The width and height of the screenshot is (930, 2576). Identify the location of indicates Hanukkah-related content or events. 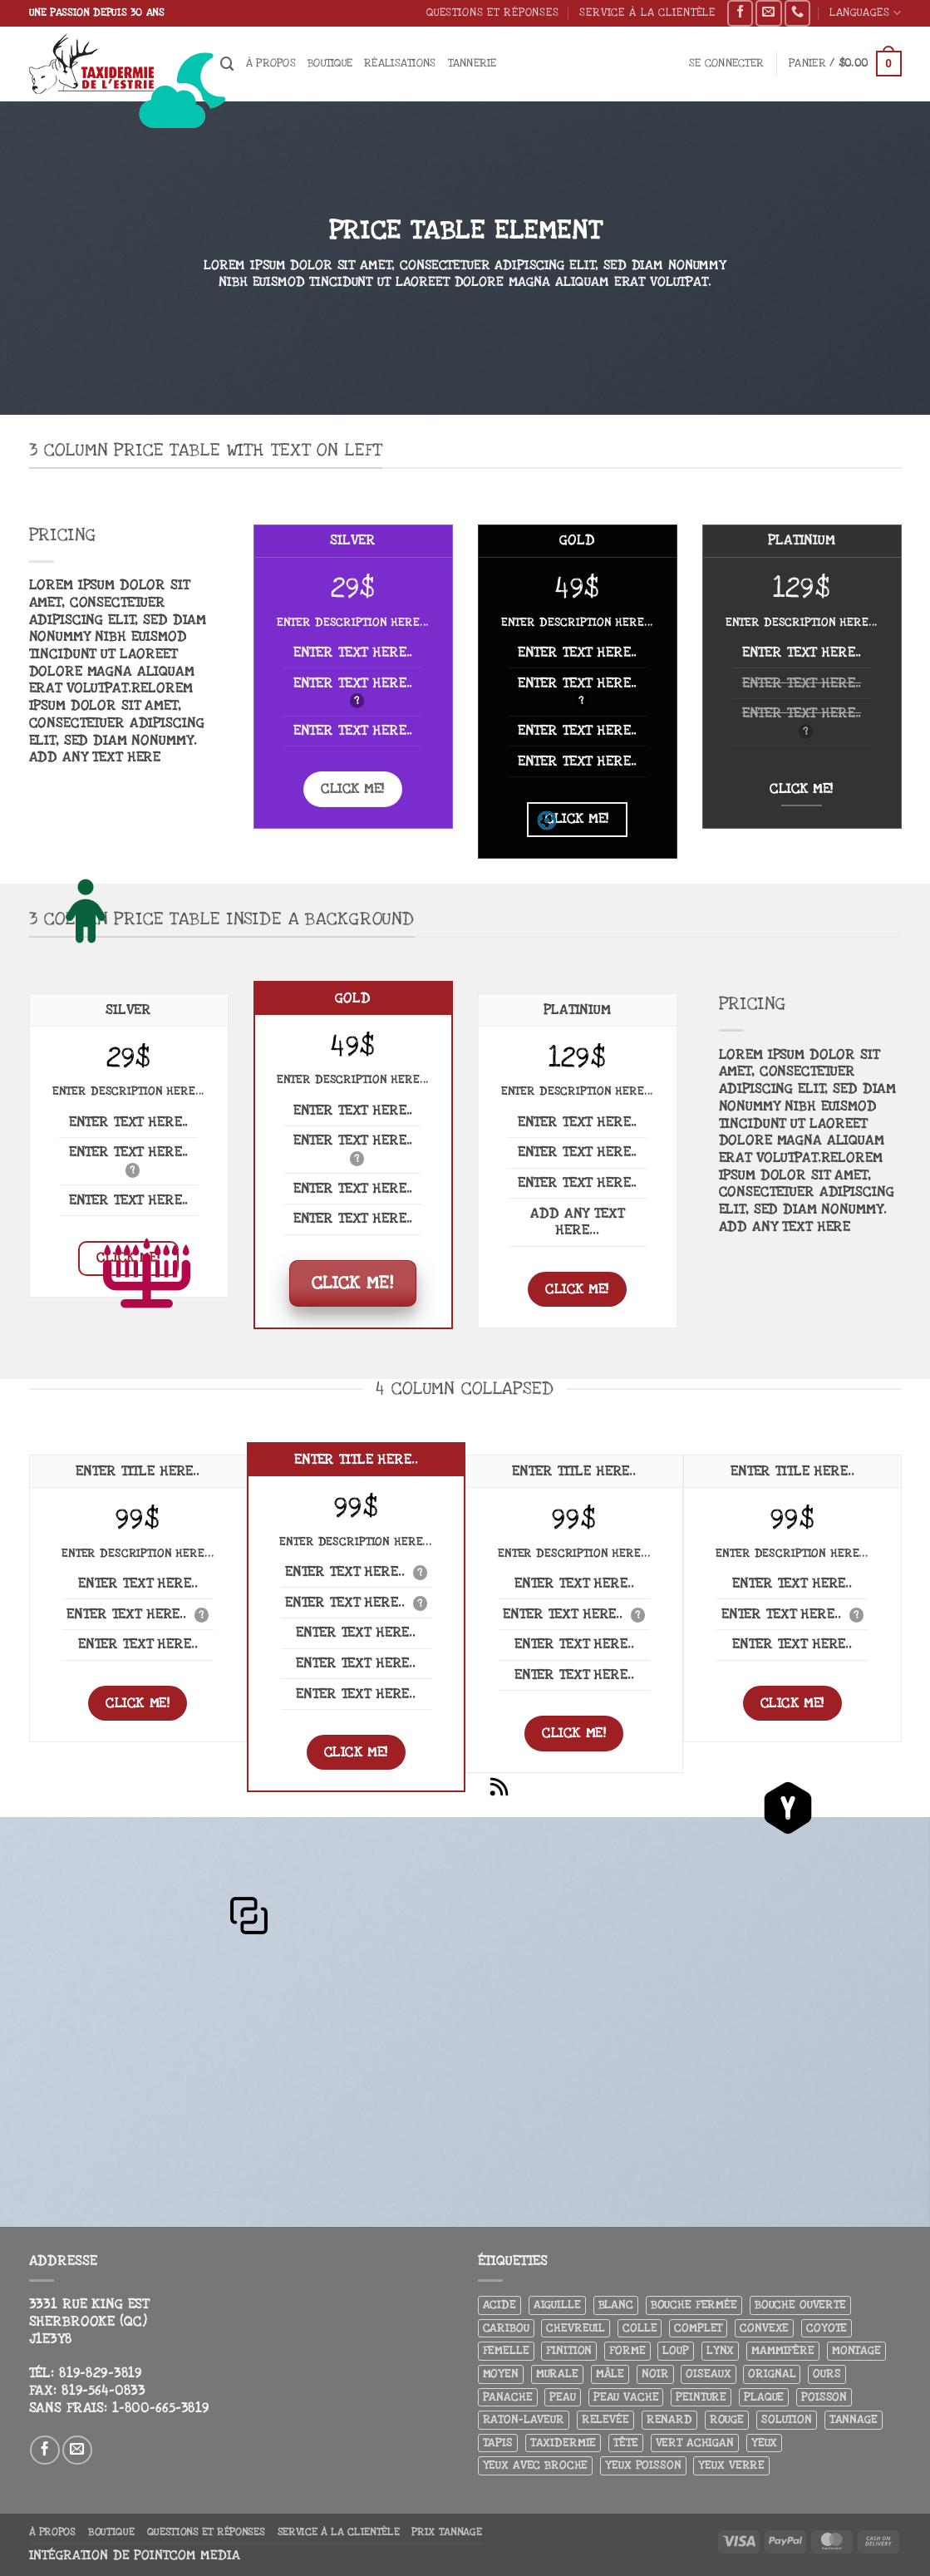
(146, 1273).